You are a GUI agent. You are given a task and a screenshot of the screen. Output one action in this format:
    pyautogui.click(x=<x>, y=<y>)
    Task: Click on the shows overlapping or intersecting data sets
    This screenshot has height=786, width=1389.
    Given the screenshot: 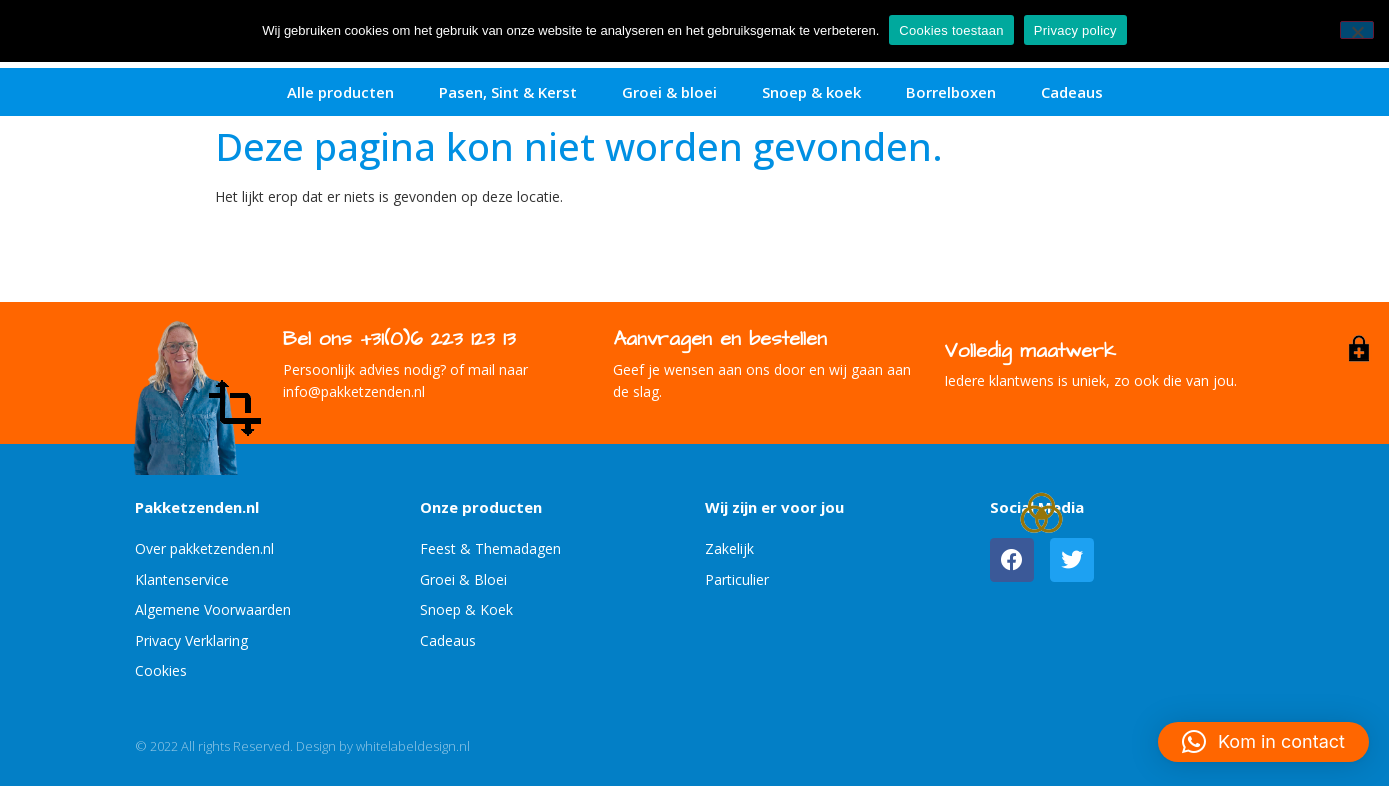 What is the action you would take?
    pyautogui.click(x=1041, y=513)
    